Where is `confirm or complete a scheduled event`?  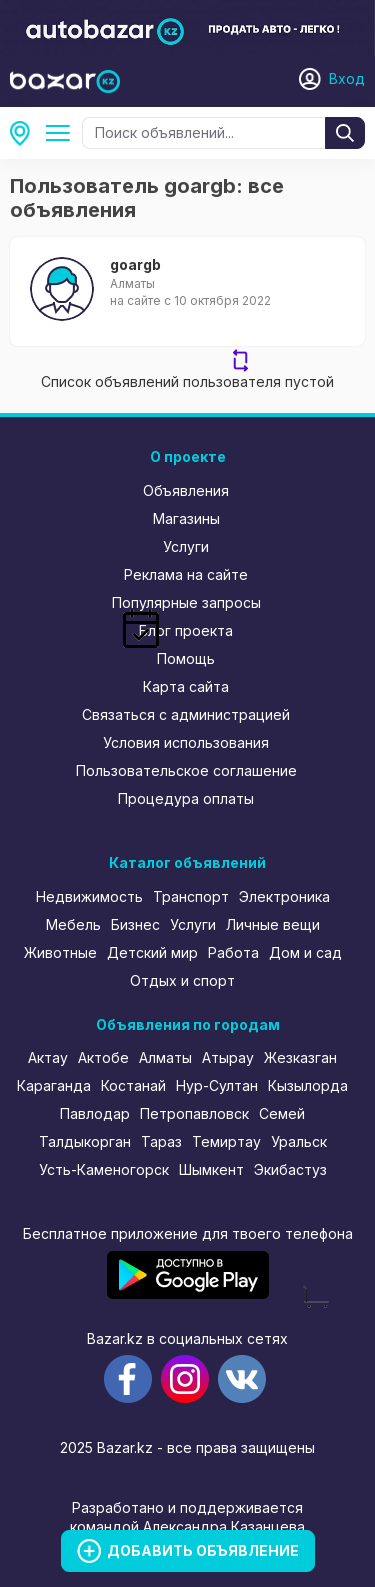 confirm or complete a scheduled event is located at coordinates (141, 630).